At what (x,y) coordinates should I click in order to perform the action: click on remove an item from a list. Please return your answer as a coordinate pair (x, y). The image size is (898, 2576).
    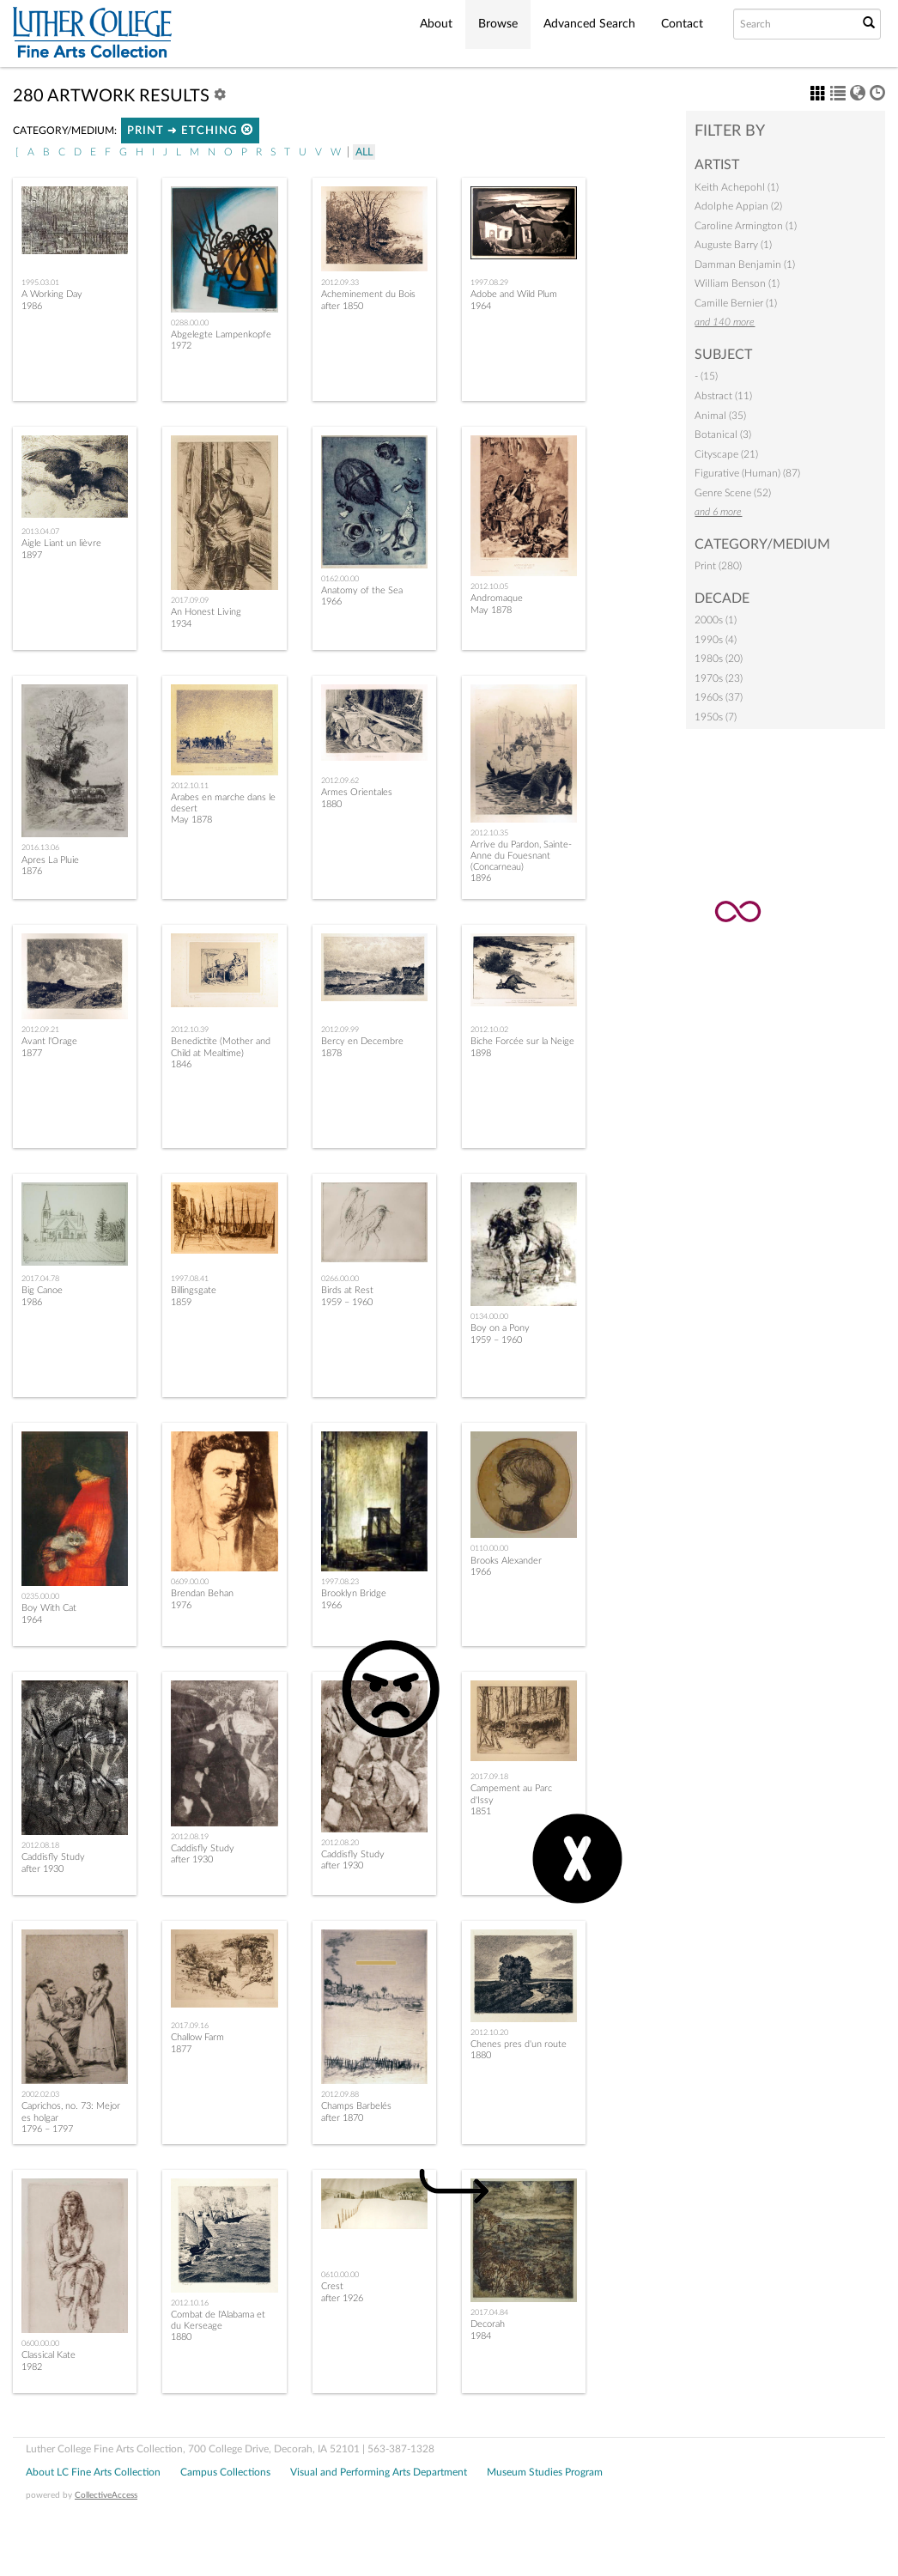
    Looking at the image, I should click on (376, 1963).